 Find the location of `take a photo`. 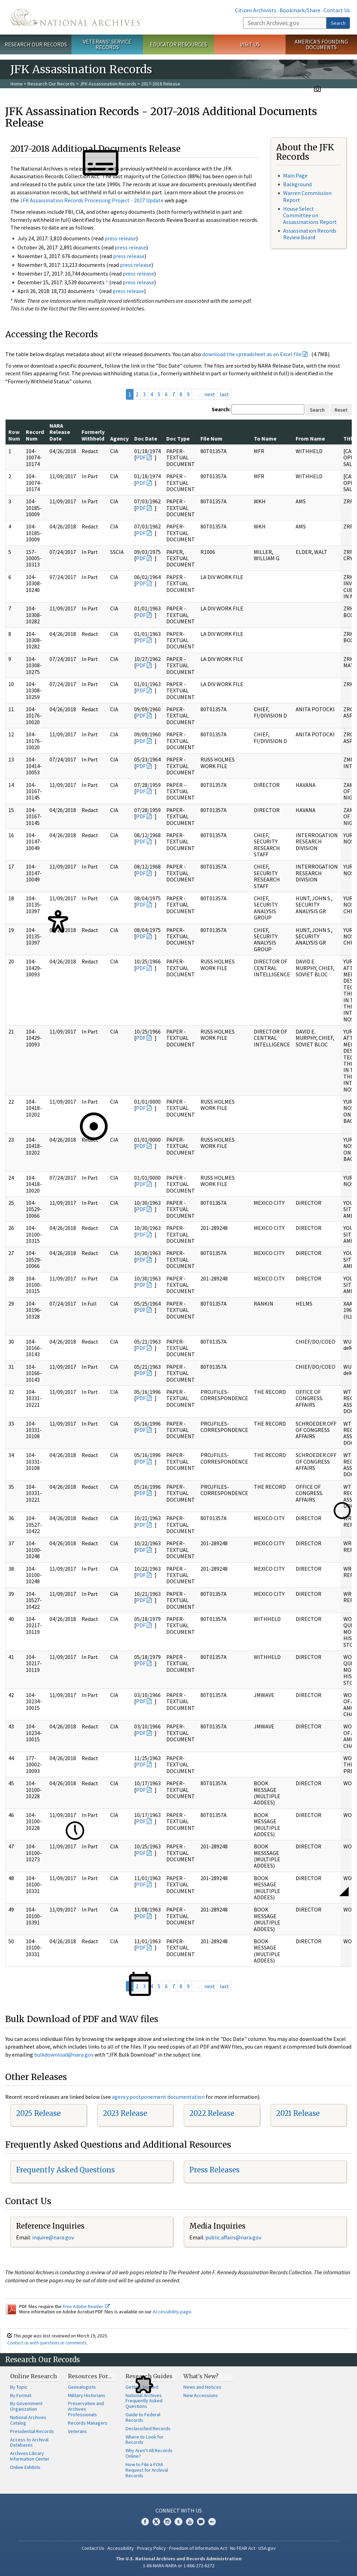

take a photo is located at coordinates (317, 89).